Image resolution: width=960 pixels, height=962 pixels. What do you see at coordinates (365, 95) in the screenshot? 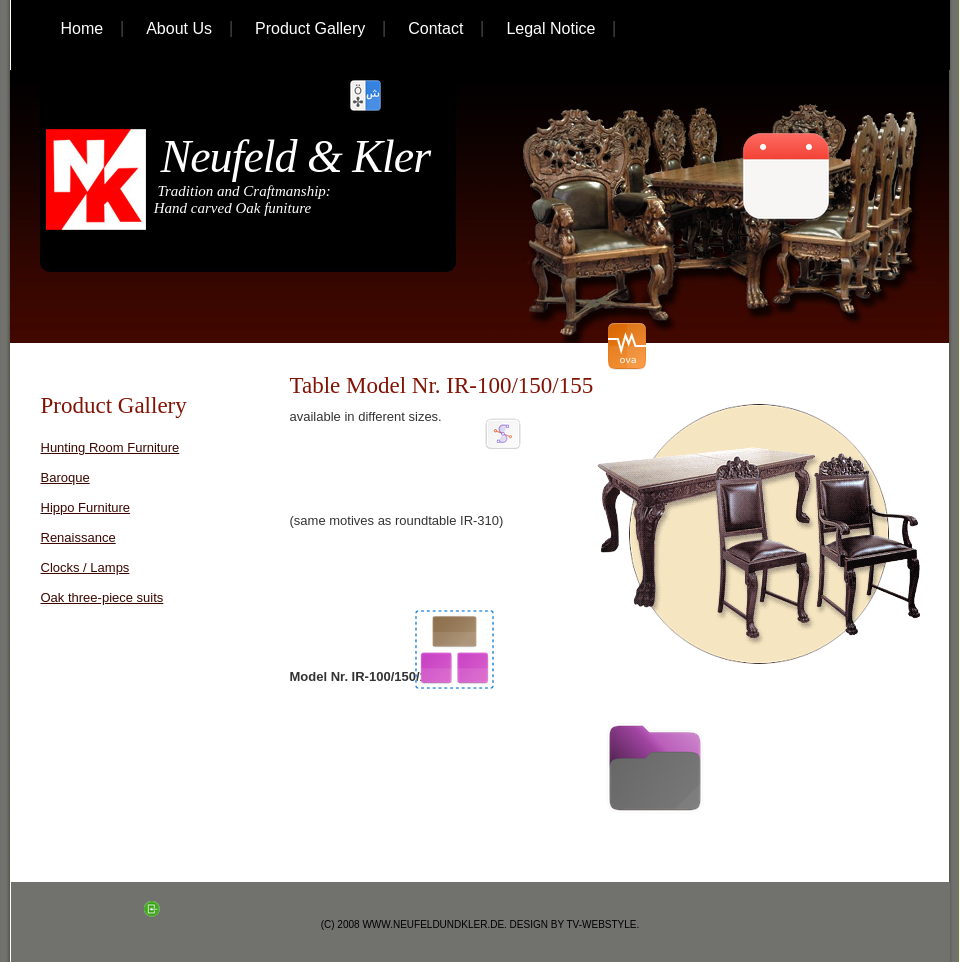
I see `open the gnome characters app` at bounding box center [365, 95].